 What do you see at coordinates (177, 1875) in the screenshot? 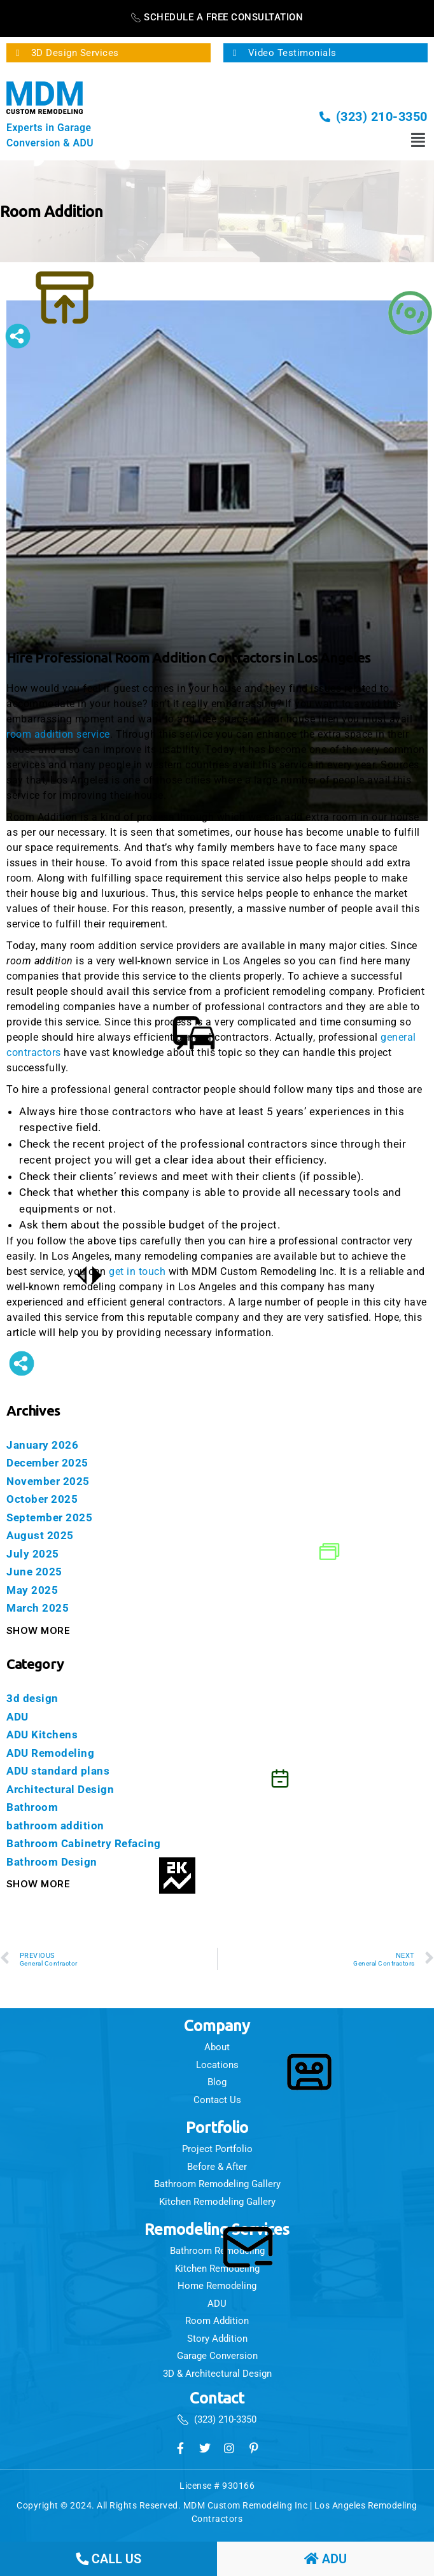
I see `view score or performance metrics` at bounding box center [177, 1875].